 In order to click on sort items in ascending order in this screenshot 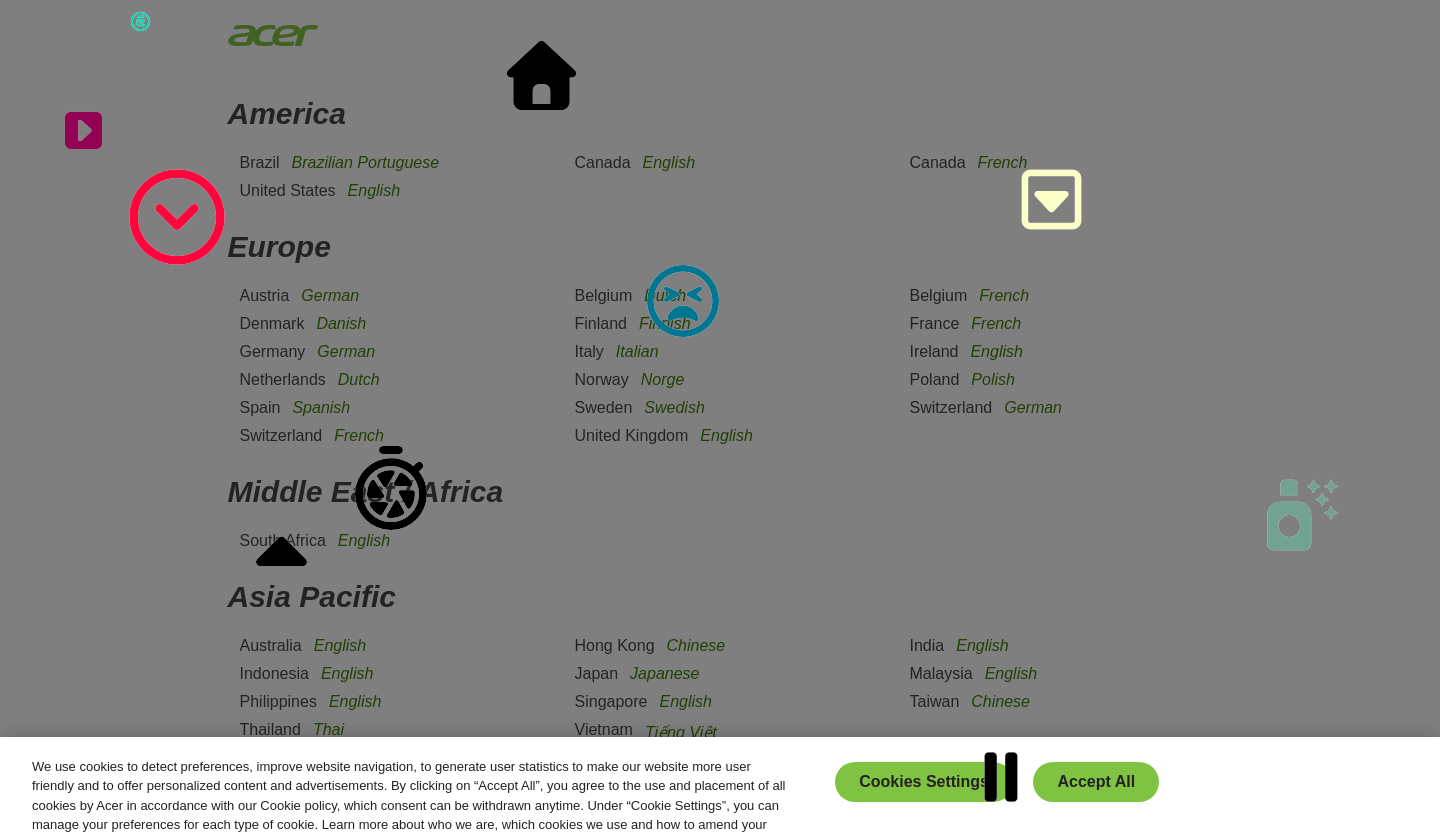, I will do `click(281, 570)`.